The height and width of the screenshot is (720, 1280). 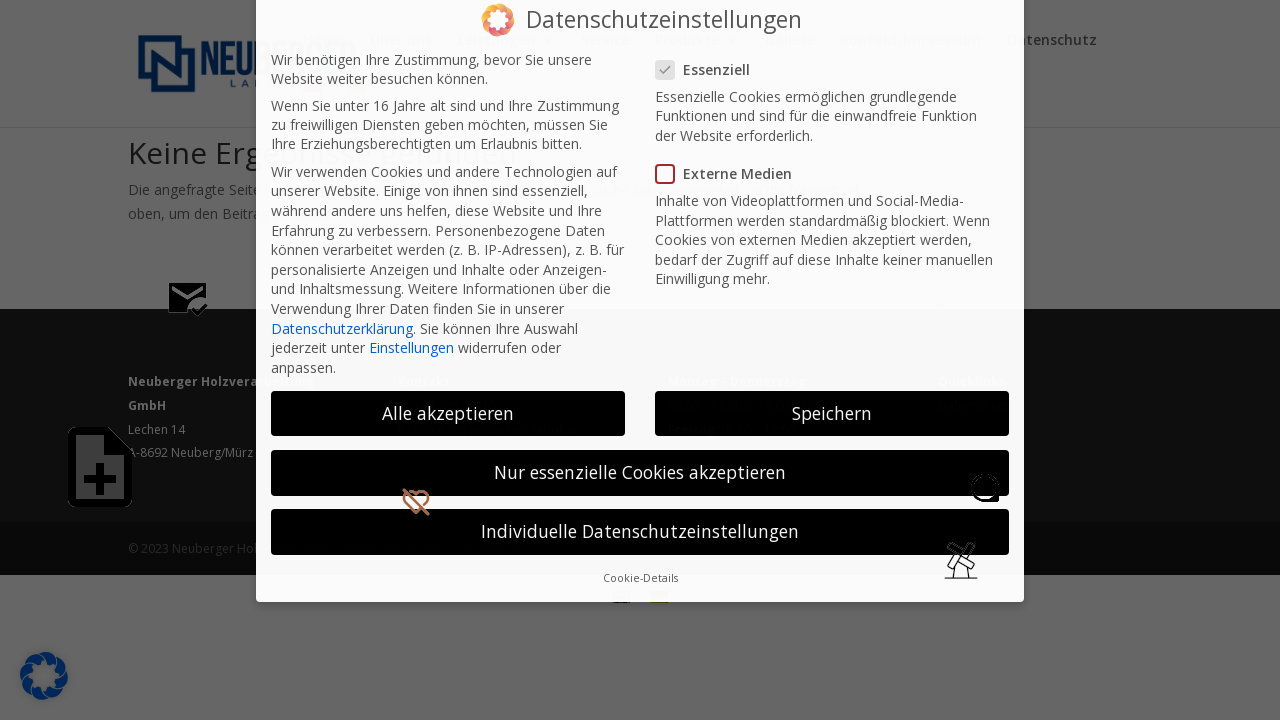 I want to click on zoom in on image, so click(x=985, y=488).